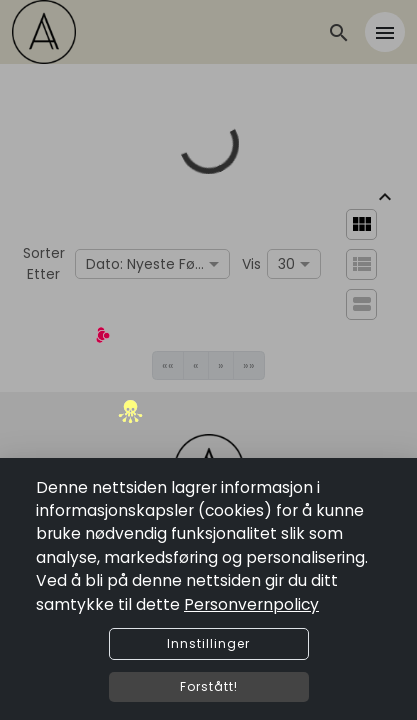 This screenshot has height=720, width=417. Describe the element at coordinates (130, 411) in the screenshot. I see `indicates a toxic or hazardous game element` at that location.